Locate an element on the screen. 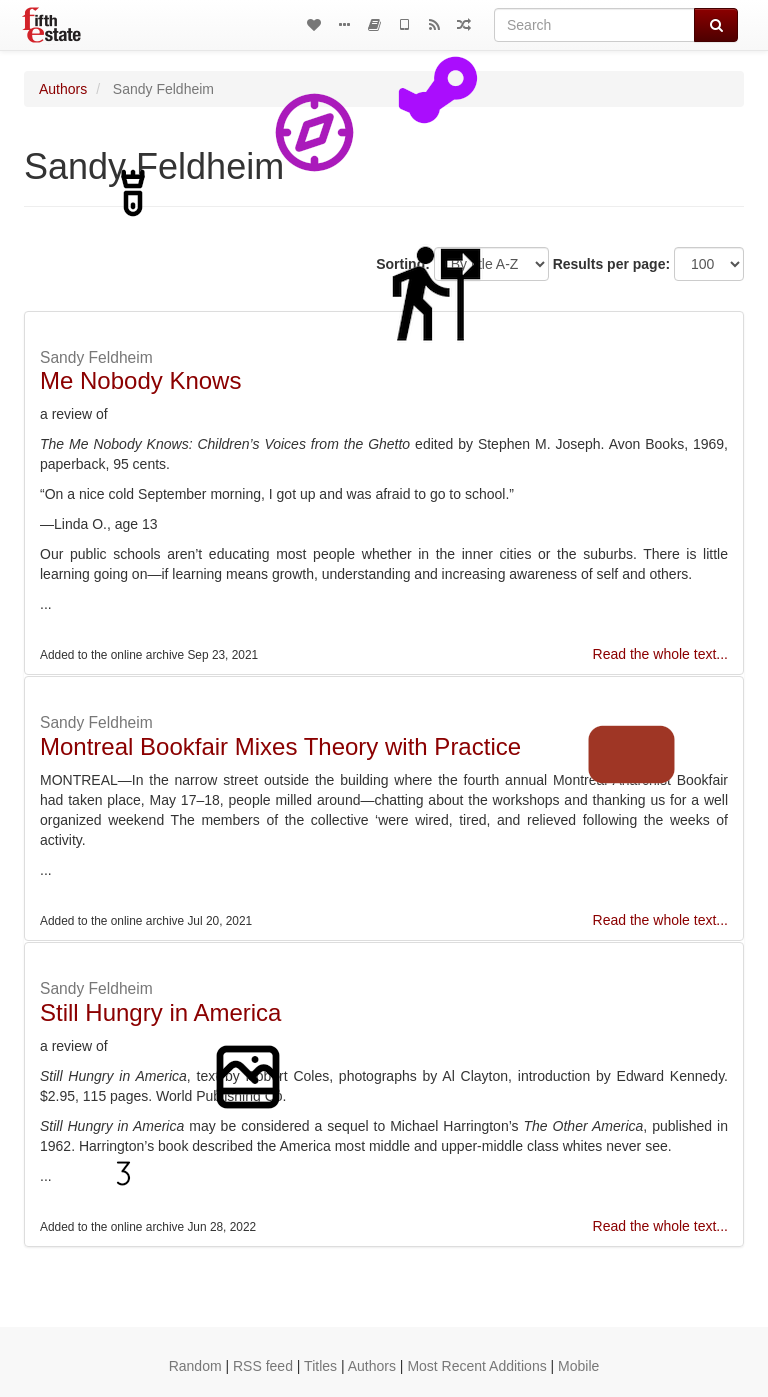 This screenshot has height=1397, width=768. access navigation or direction features is located at coordinates (314, 132).